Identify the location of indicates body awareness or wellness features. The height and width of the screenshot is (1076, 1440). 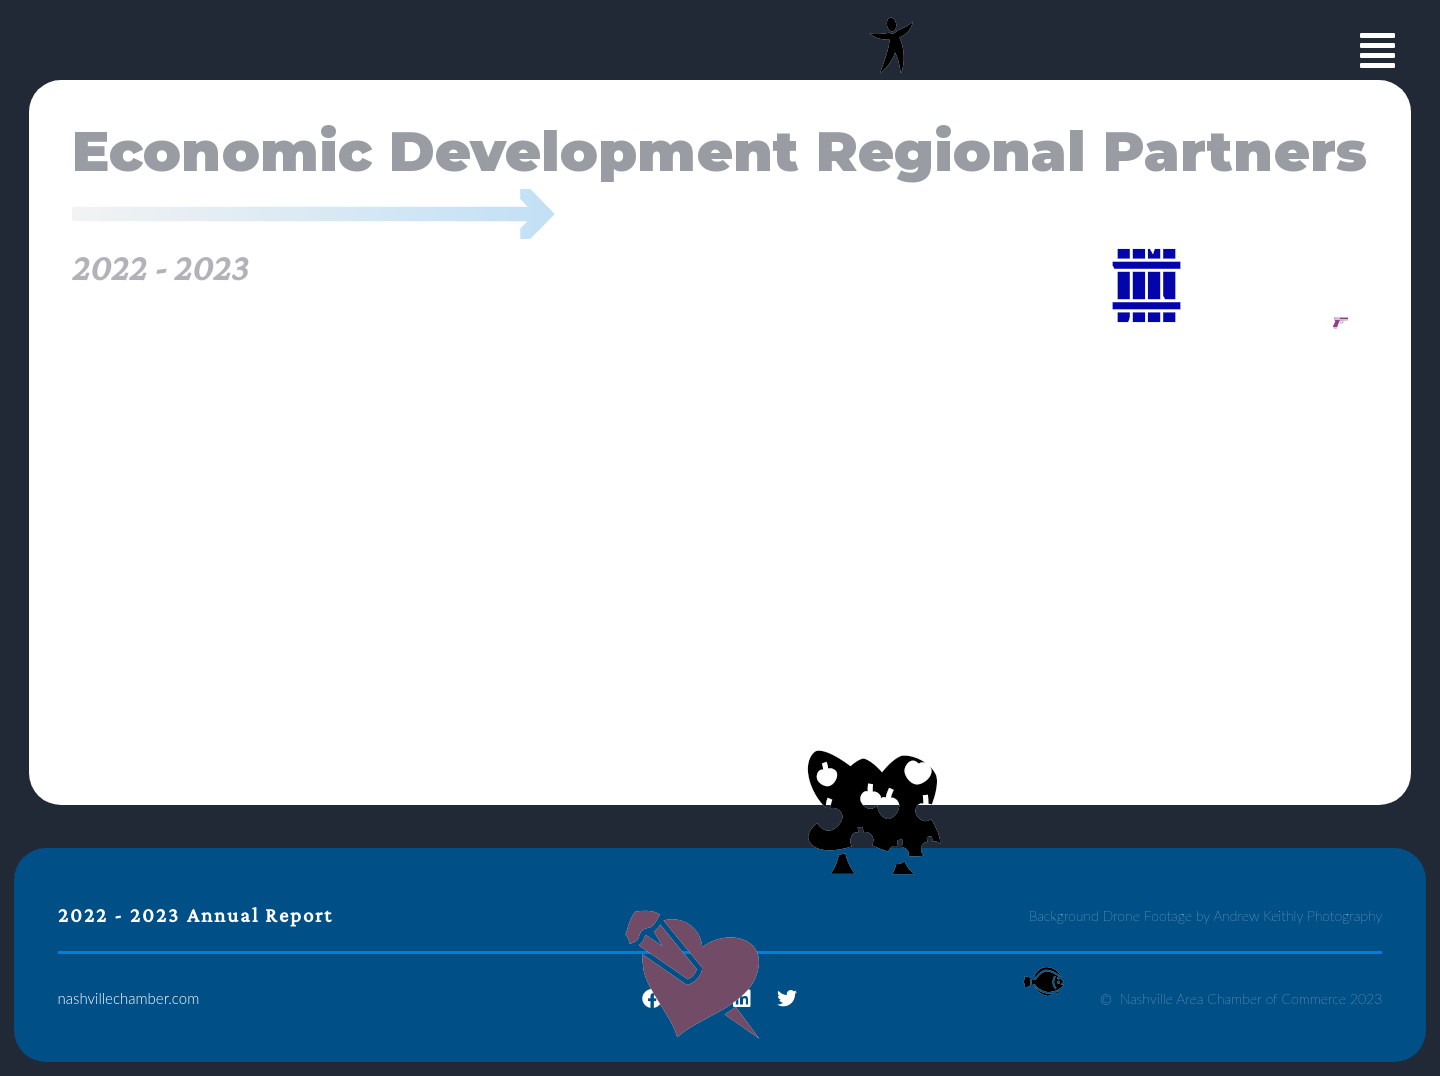
(891, 45).